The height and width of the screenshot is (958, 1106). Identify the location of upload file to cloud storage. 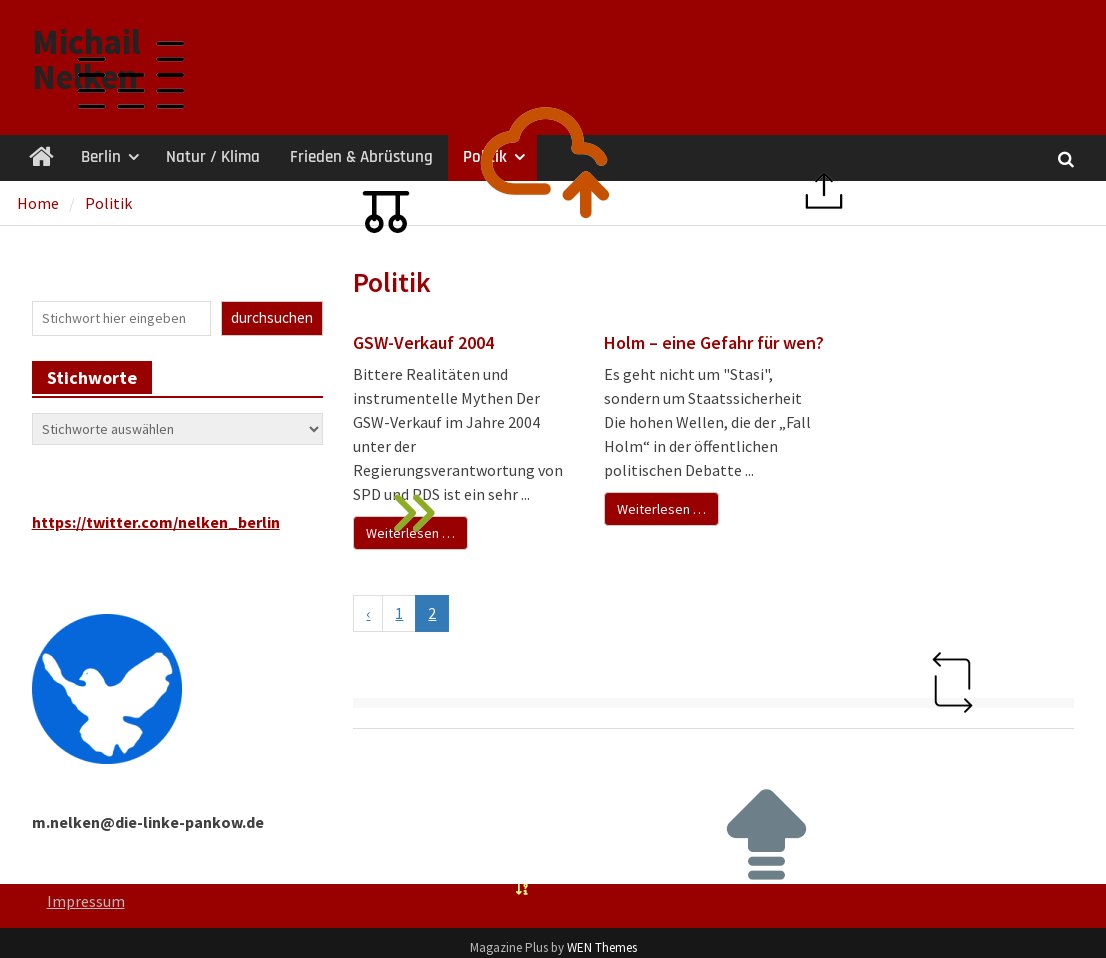
(545, 154).